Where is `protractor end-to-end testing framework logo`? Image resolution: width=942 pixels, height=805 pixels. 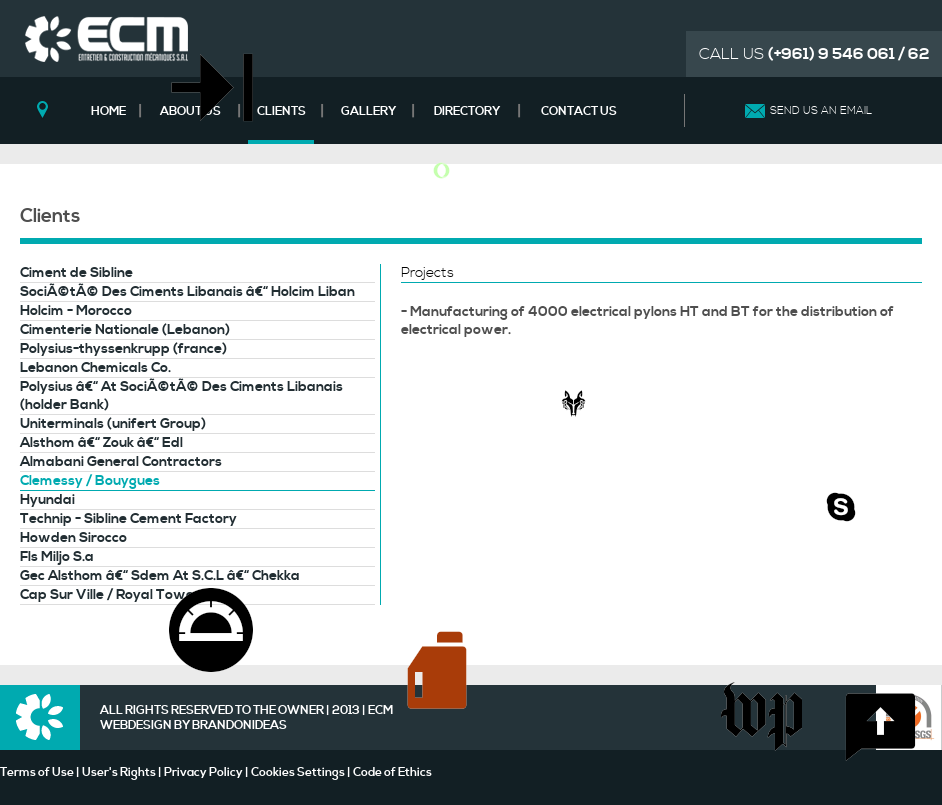 protractor end-to-end testing framework logo is located at coordinates (211, 630).